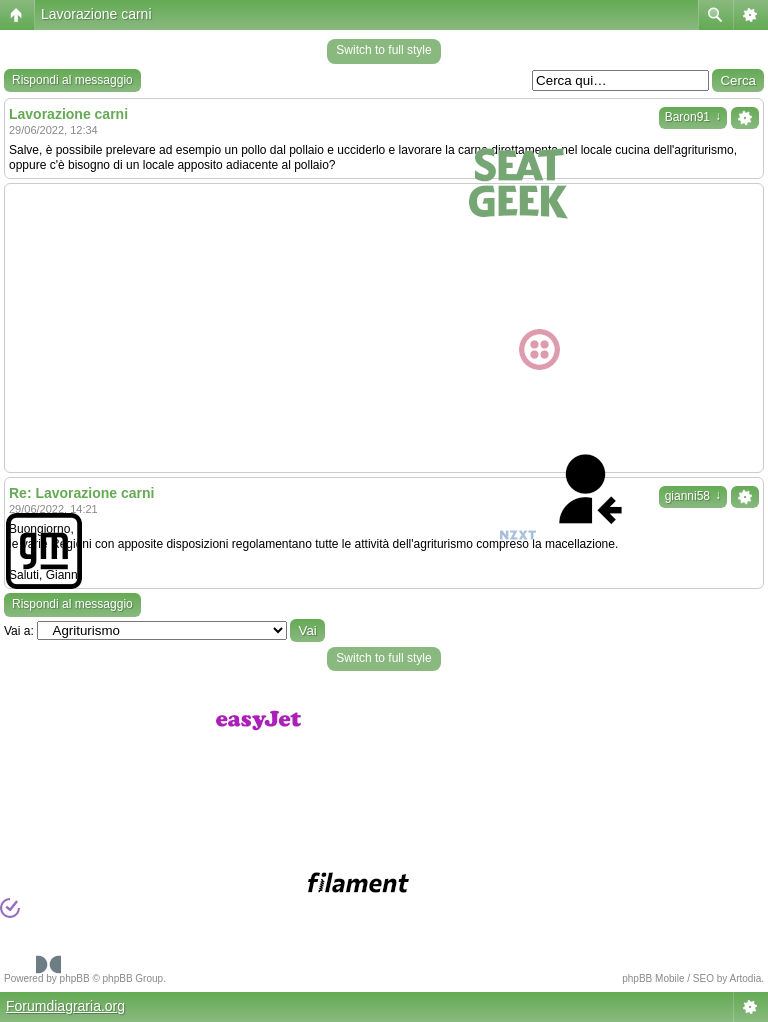 This screenshot has height=1022, width=768. Describe the element at coordinates (258, 720) in the screenshot. I see `easyJet airline app or website` at that location.